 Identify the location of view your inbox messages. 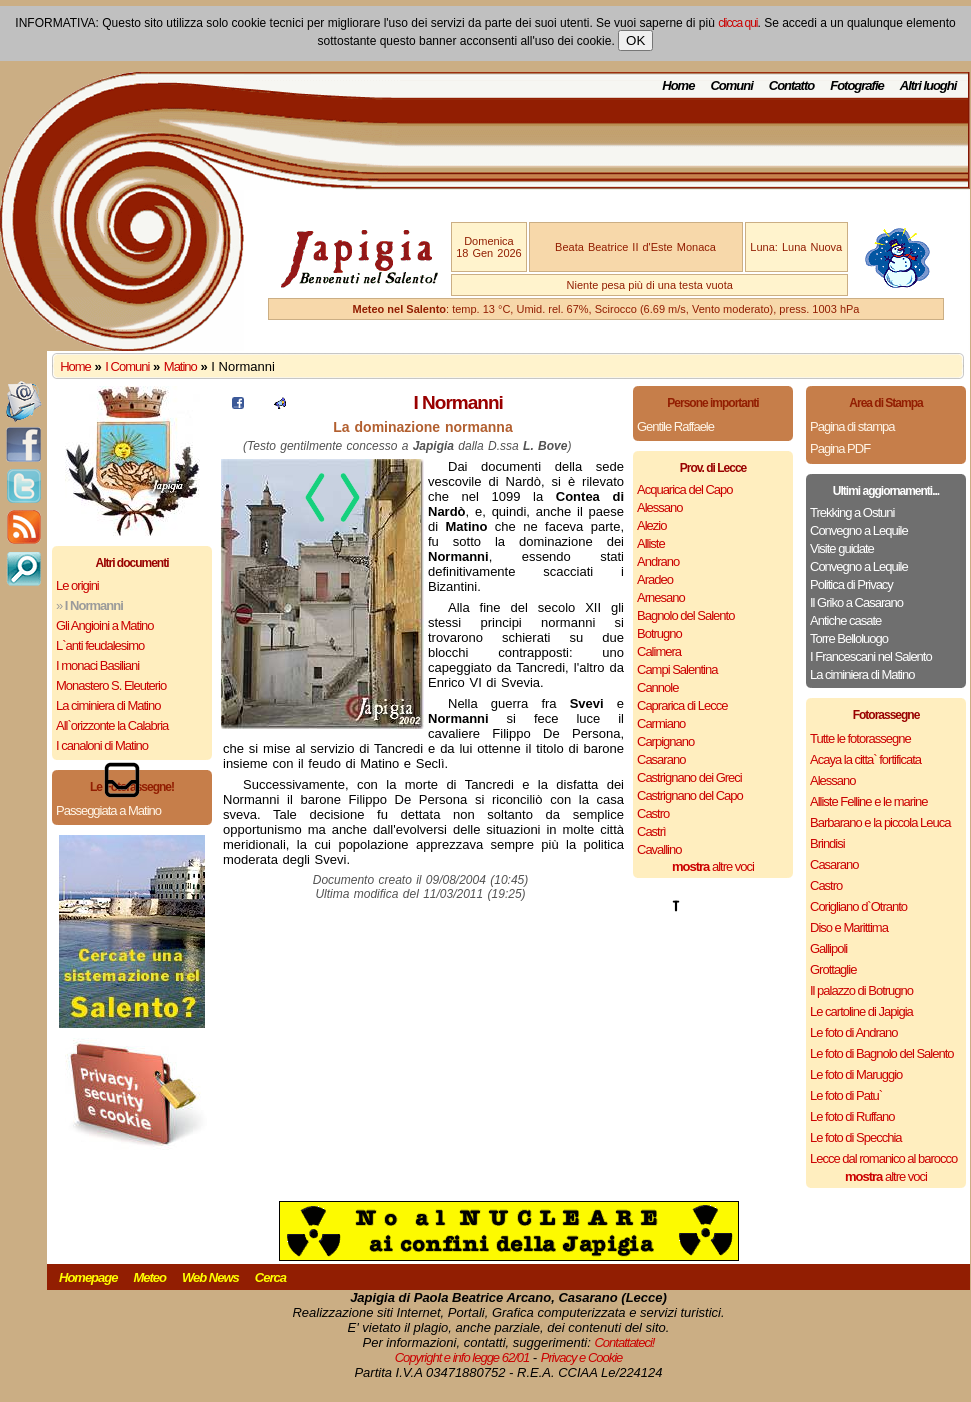
(122, 780).